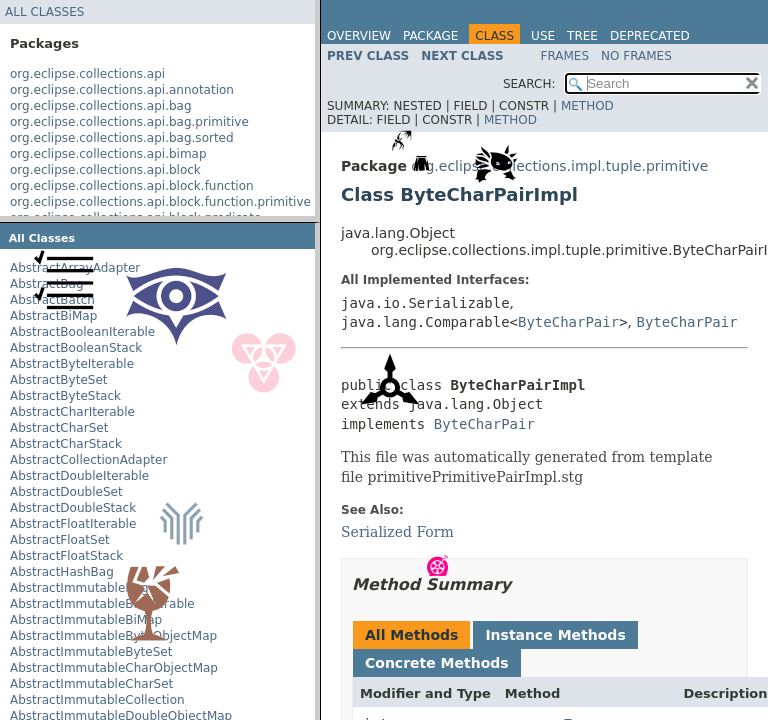  What do you see at coordinates (67, 283) in the screenshot?
I see `view your task checklist` at bounding box center [67, 283].